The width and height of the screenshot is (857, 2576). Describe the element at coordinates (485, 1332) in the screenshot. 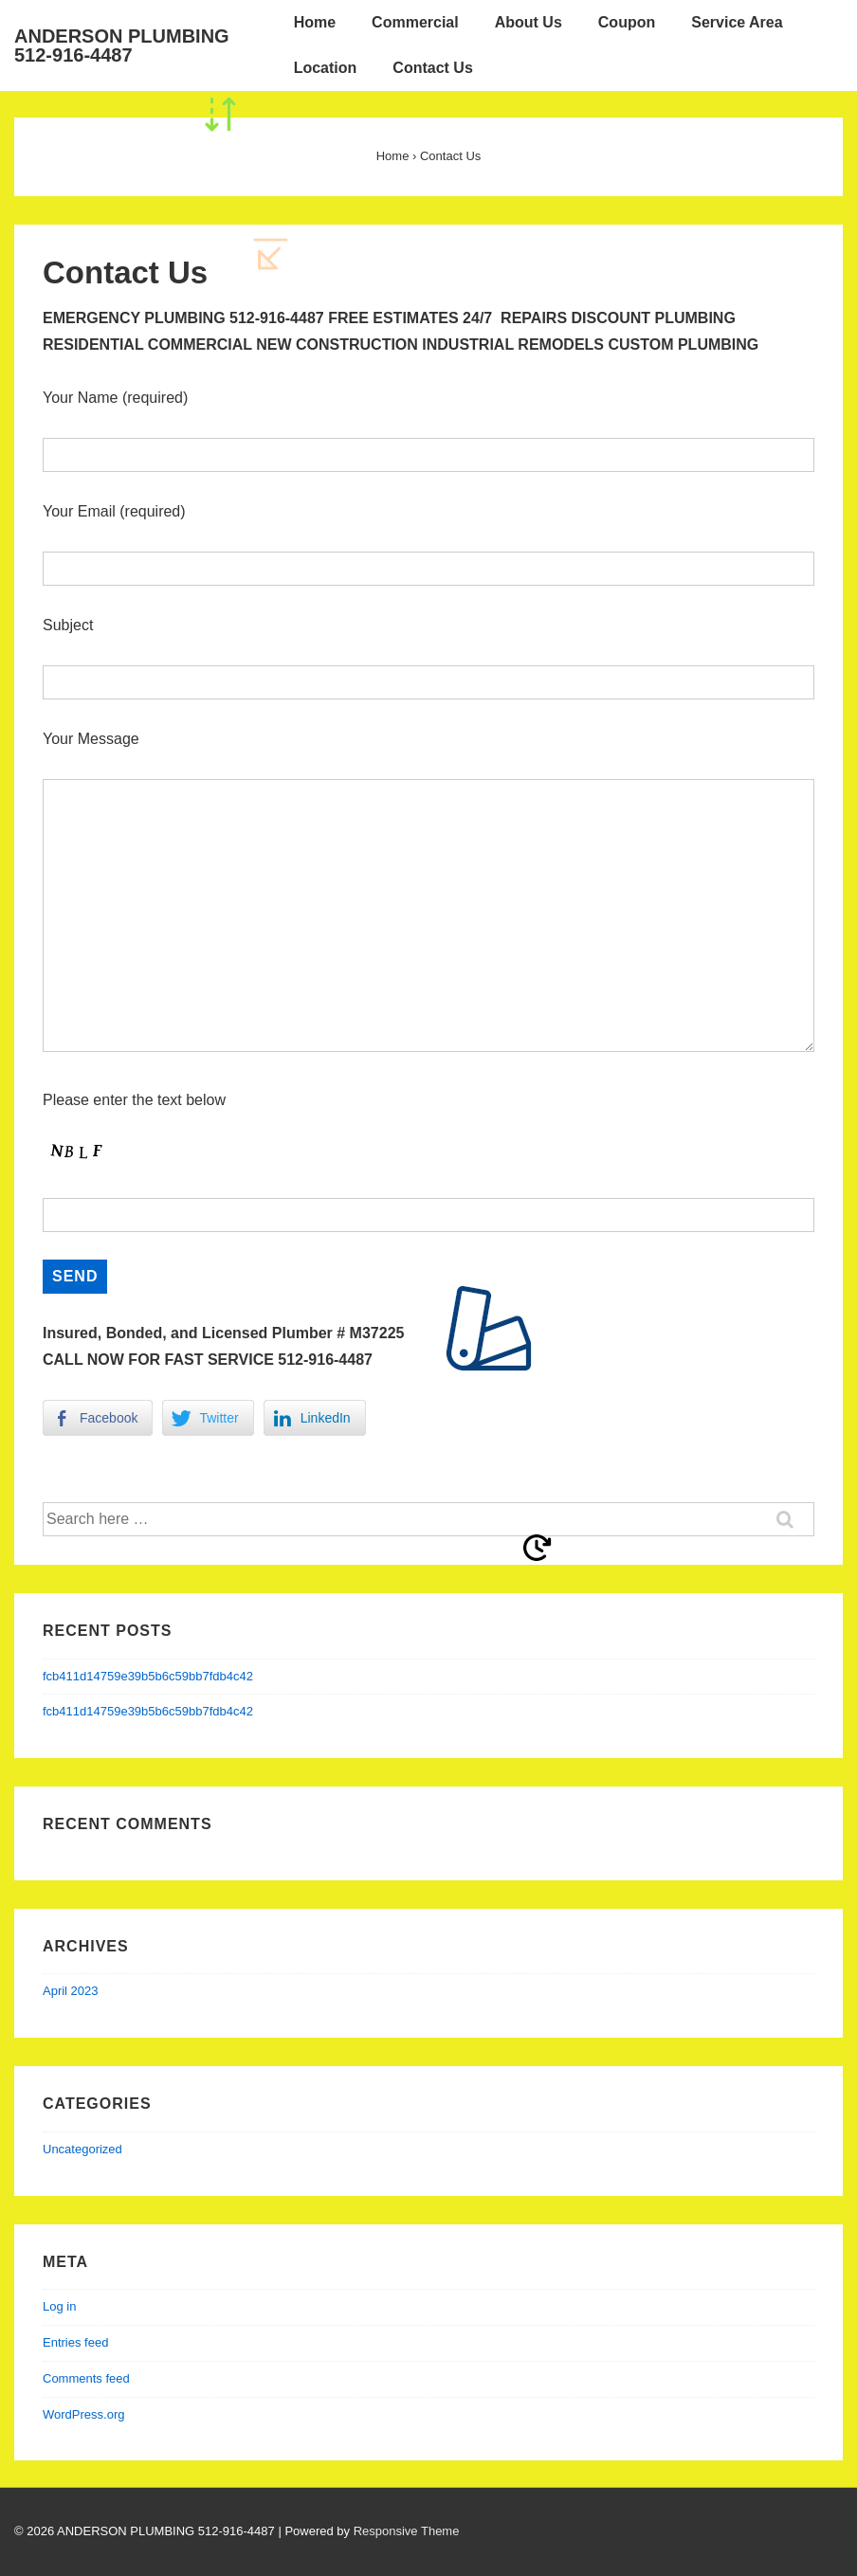

I see `open color palette or swatches` at that location.